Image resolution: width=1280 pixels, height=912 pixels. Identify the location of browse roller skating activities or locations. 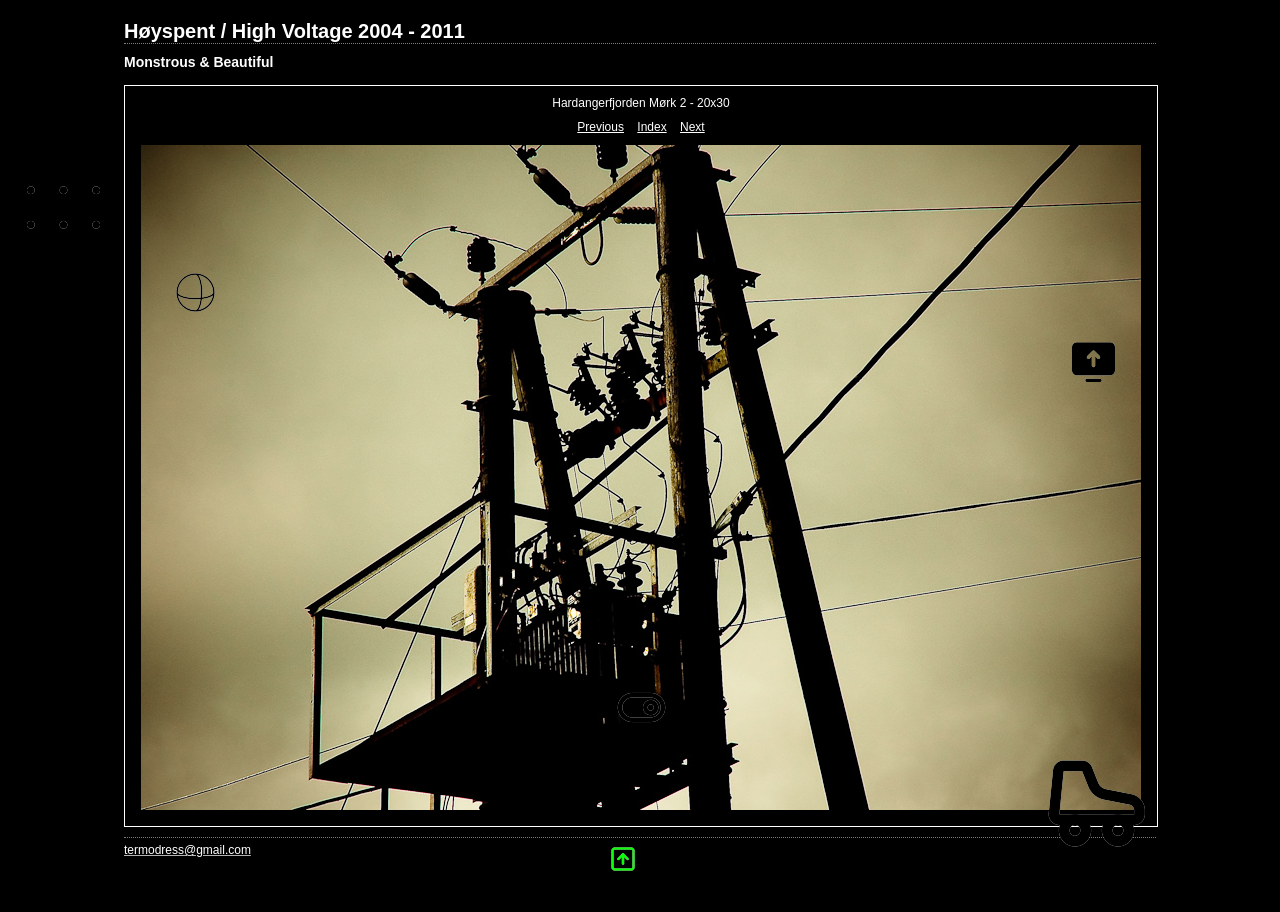
(1096, 803).